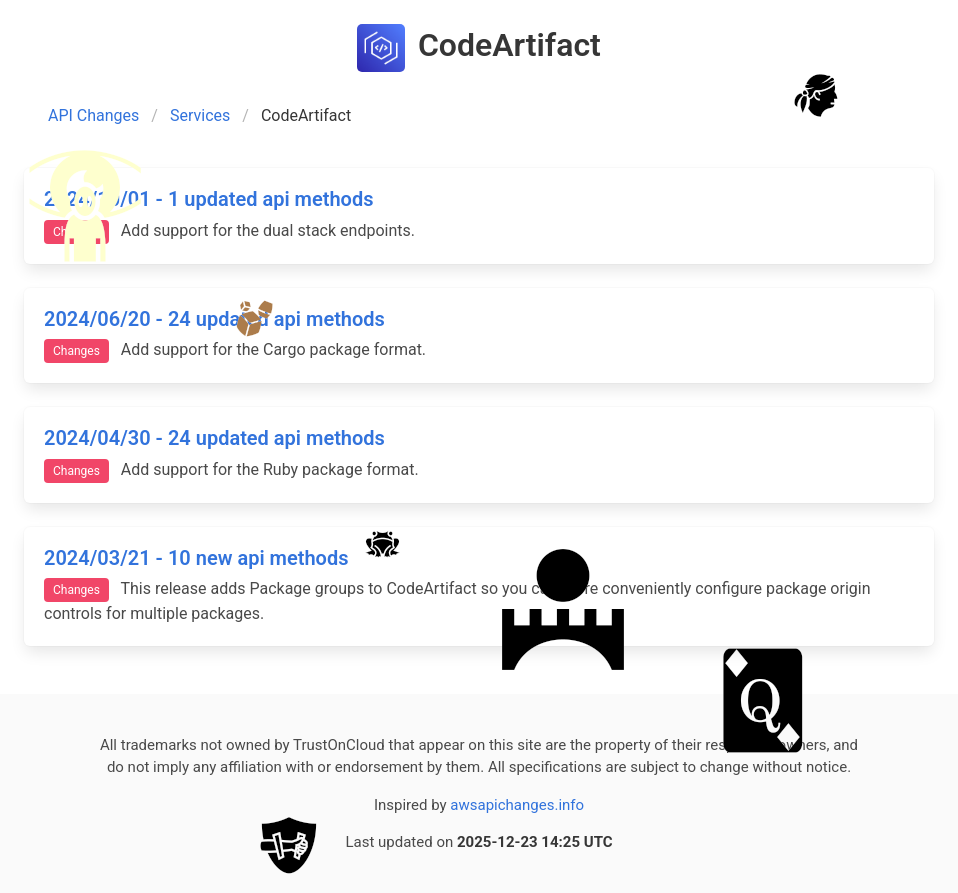 Image resolution: width=958 pixels, height=893 pixels. What do you see at coordinates (563, 609) in the screenshot?
I see `travel to or view a bridge location` at bounding box center [563, 609].